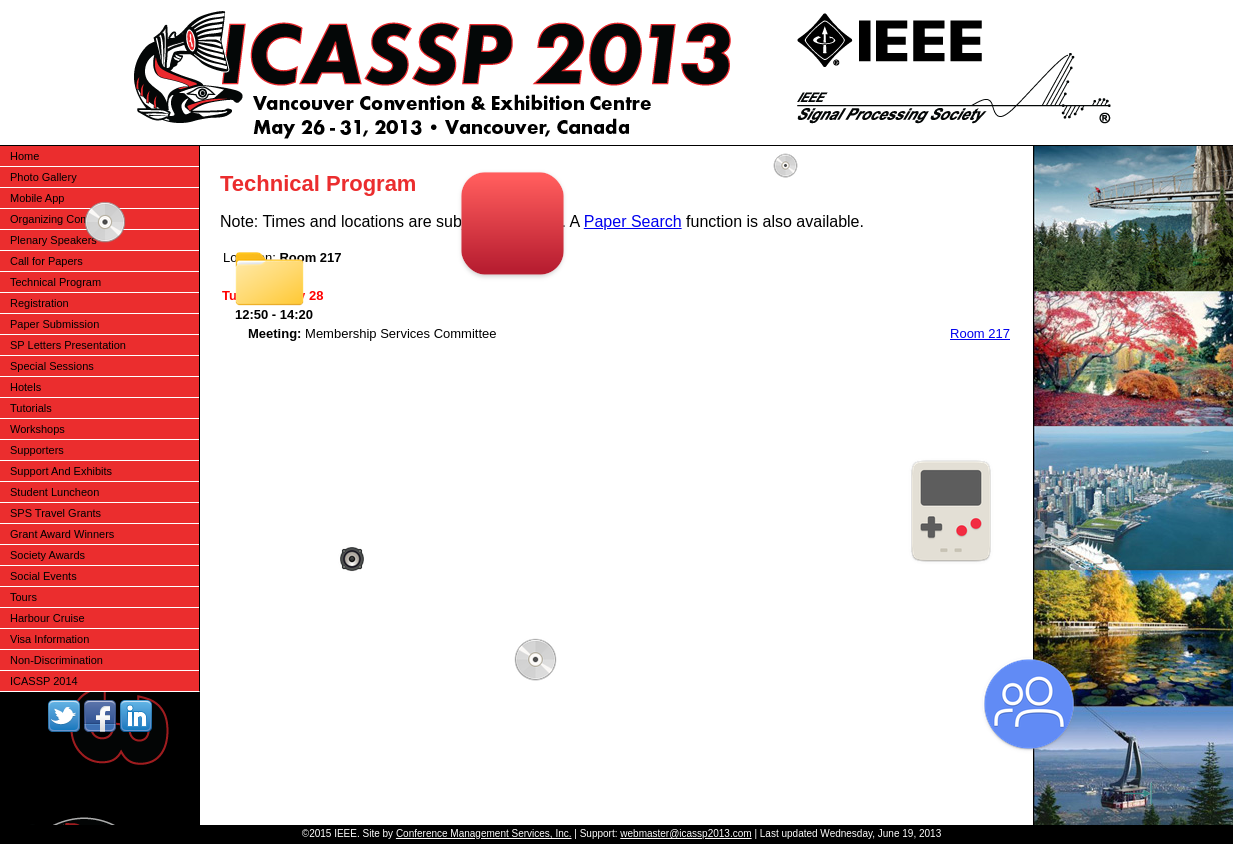  Describe the element at coordinates (785, 165) in the screenshot. I see `access DVD-RAM drive or disc` at that location.